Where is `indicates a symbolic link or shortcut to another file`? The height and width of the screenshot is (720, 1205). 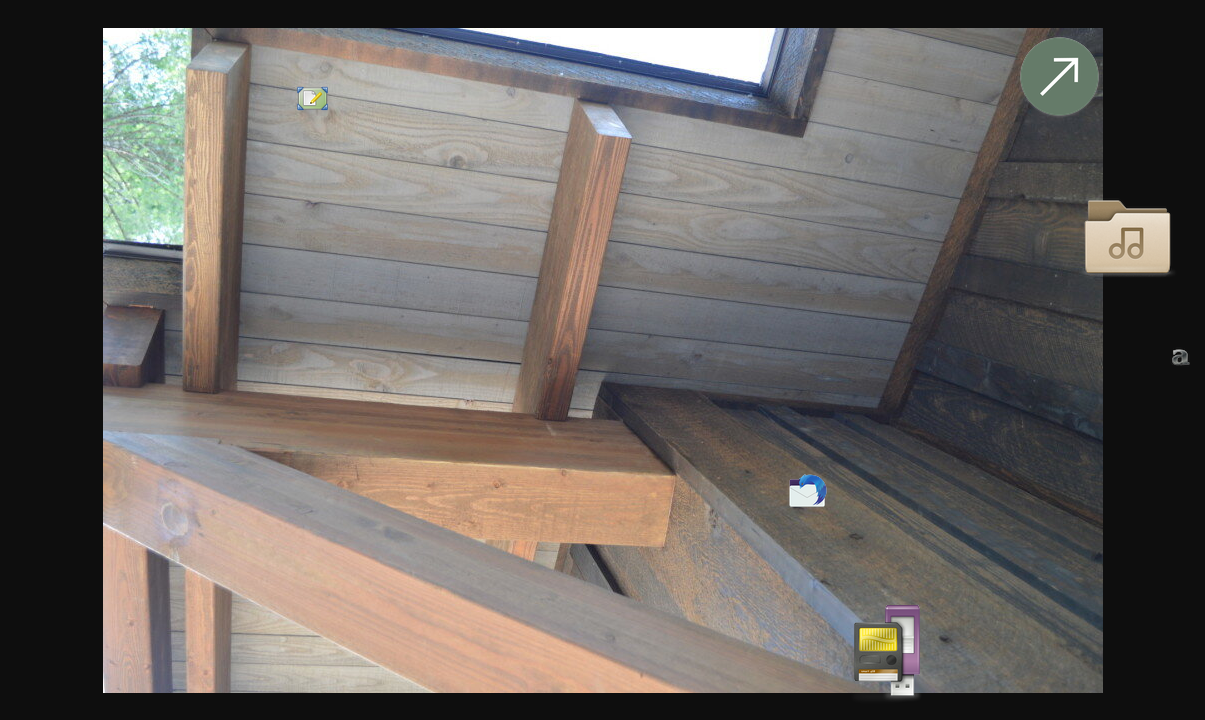
indicates a symbolic link or shortcut to another file is located at coordinates (1059, 76).